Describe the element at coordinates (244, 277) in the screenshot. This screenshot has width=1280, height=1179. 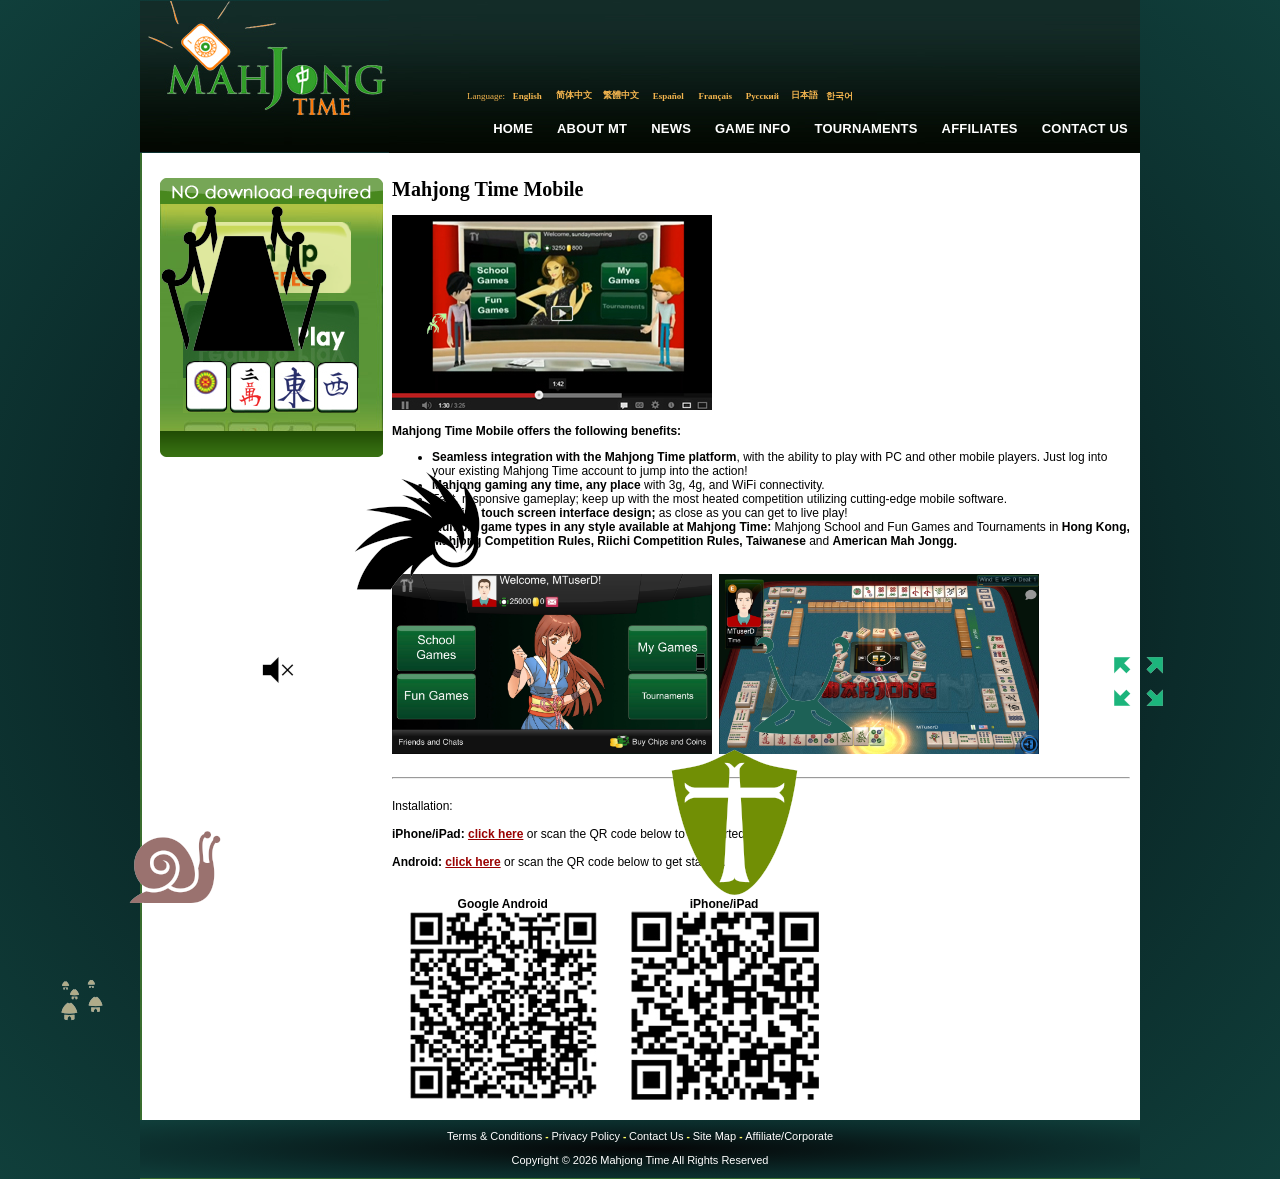
I see `indicates VIP or premium access area` at that location.